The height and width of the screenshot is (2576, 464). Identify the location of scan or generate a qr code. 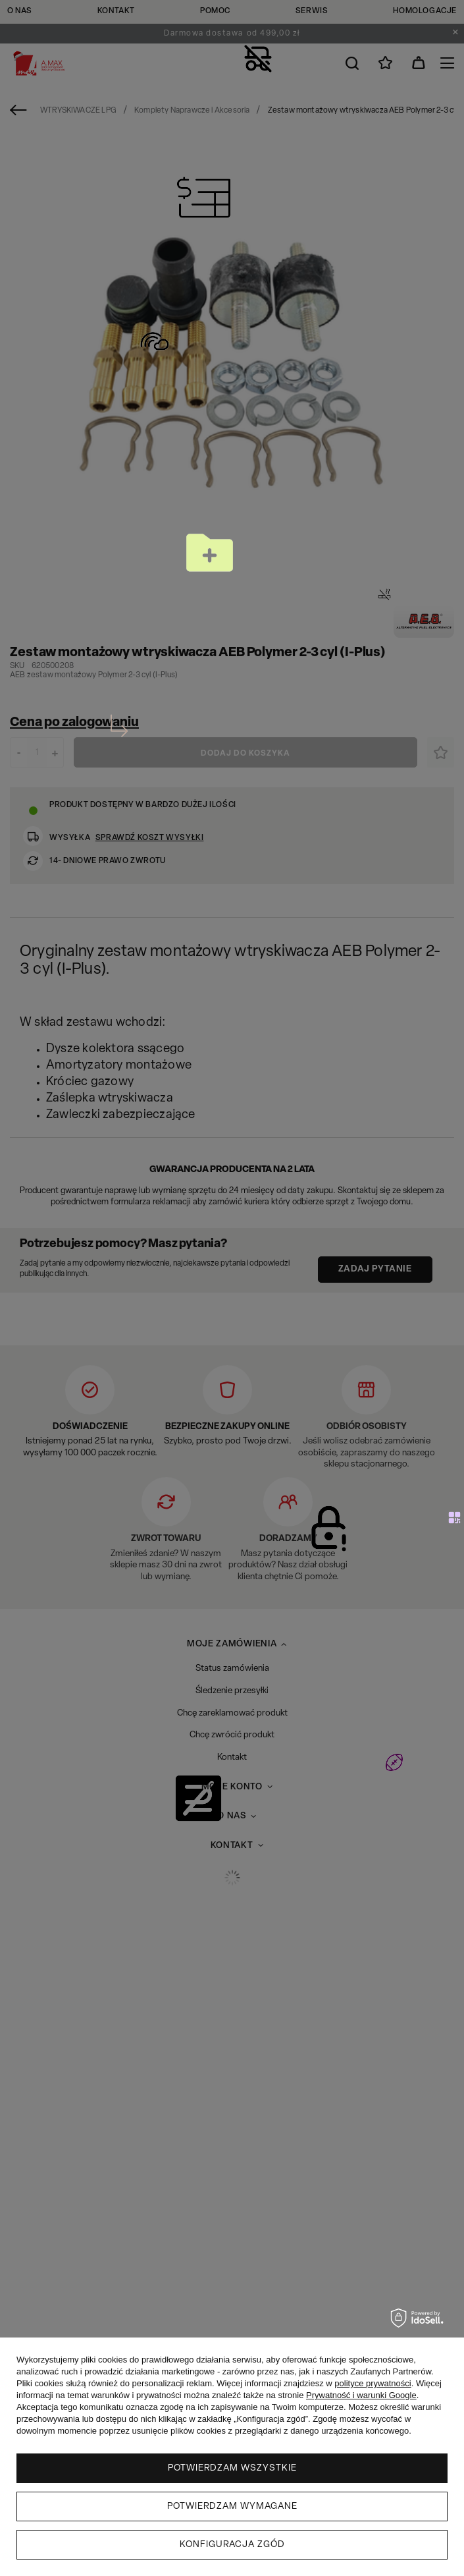
(454, 1517).